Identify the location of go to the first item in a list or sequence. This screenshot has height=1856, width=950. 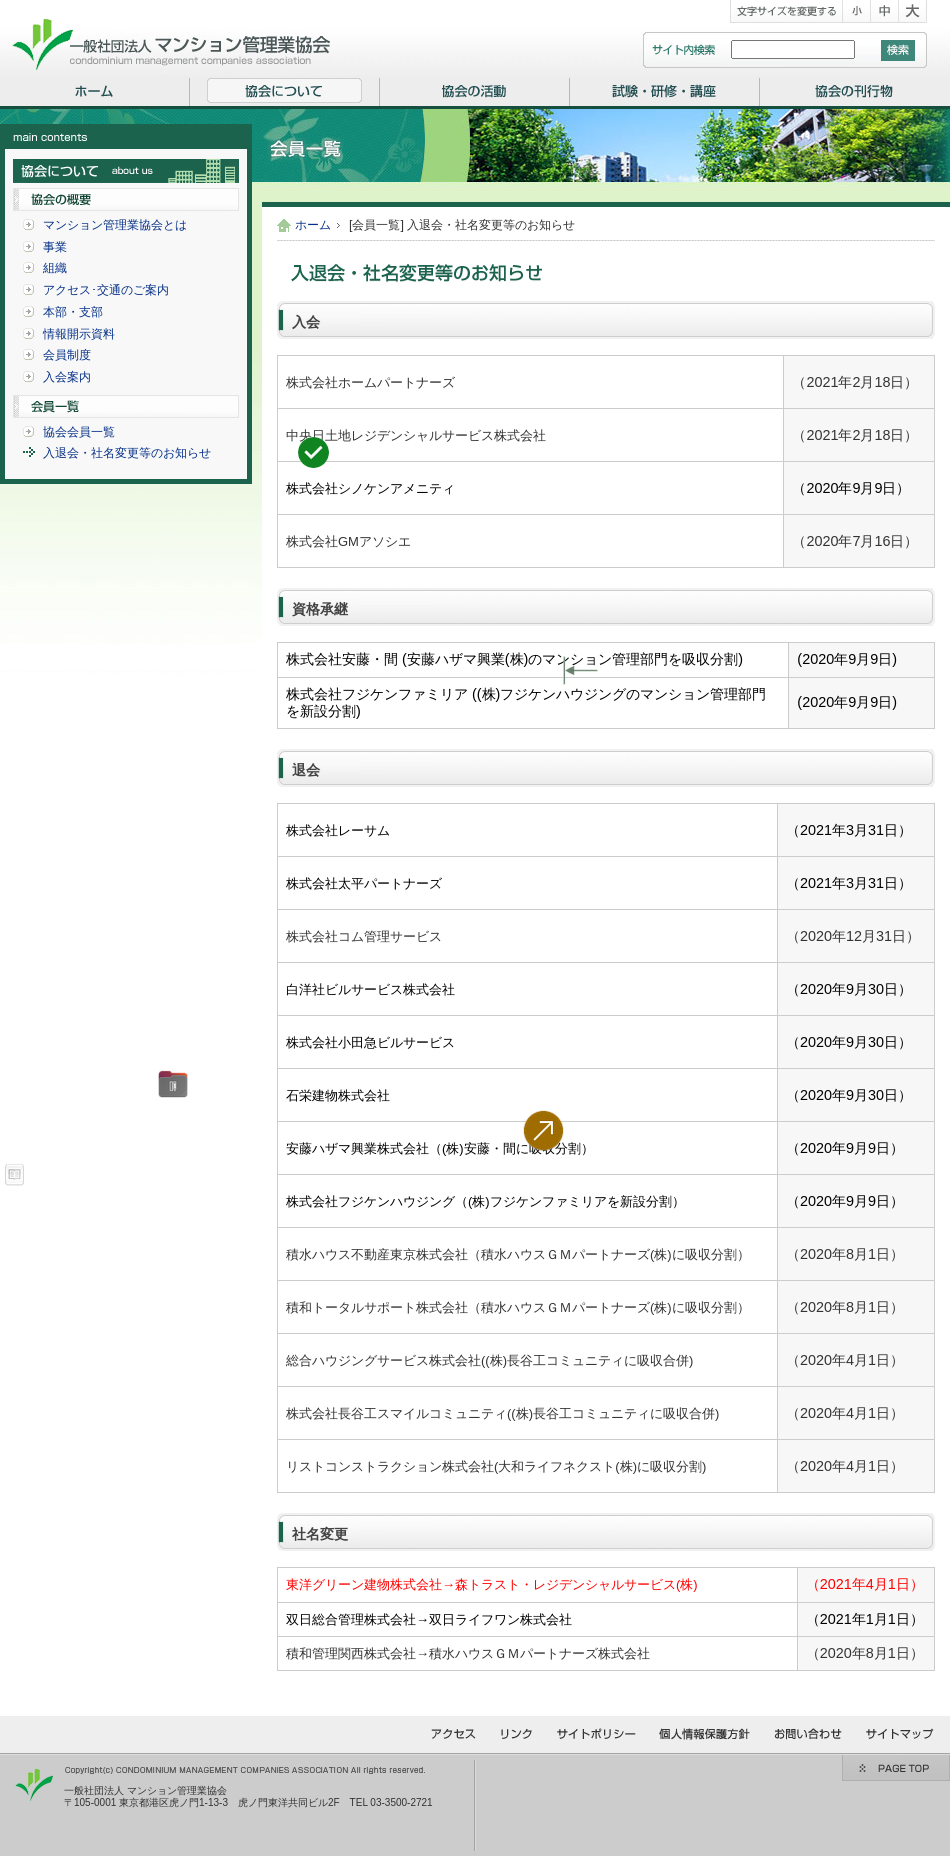
(580, 670).